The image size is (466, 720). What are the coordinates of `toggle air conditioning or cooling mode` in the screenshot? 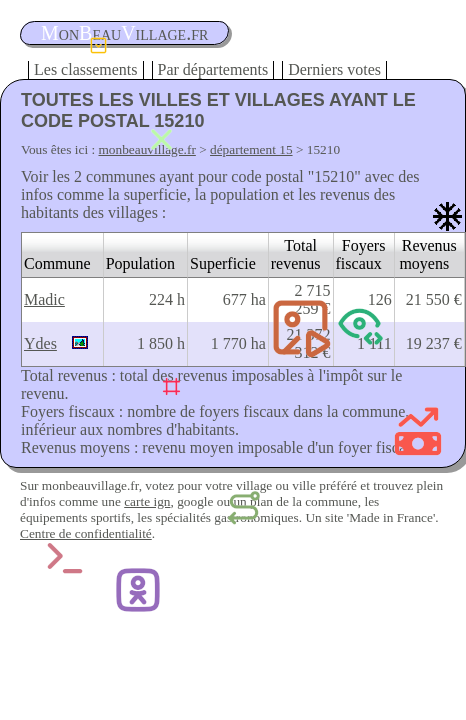 It's located at (447, 216).